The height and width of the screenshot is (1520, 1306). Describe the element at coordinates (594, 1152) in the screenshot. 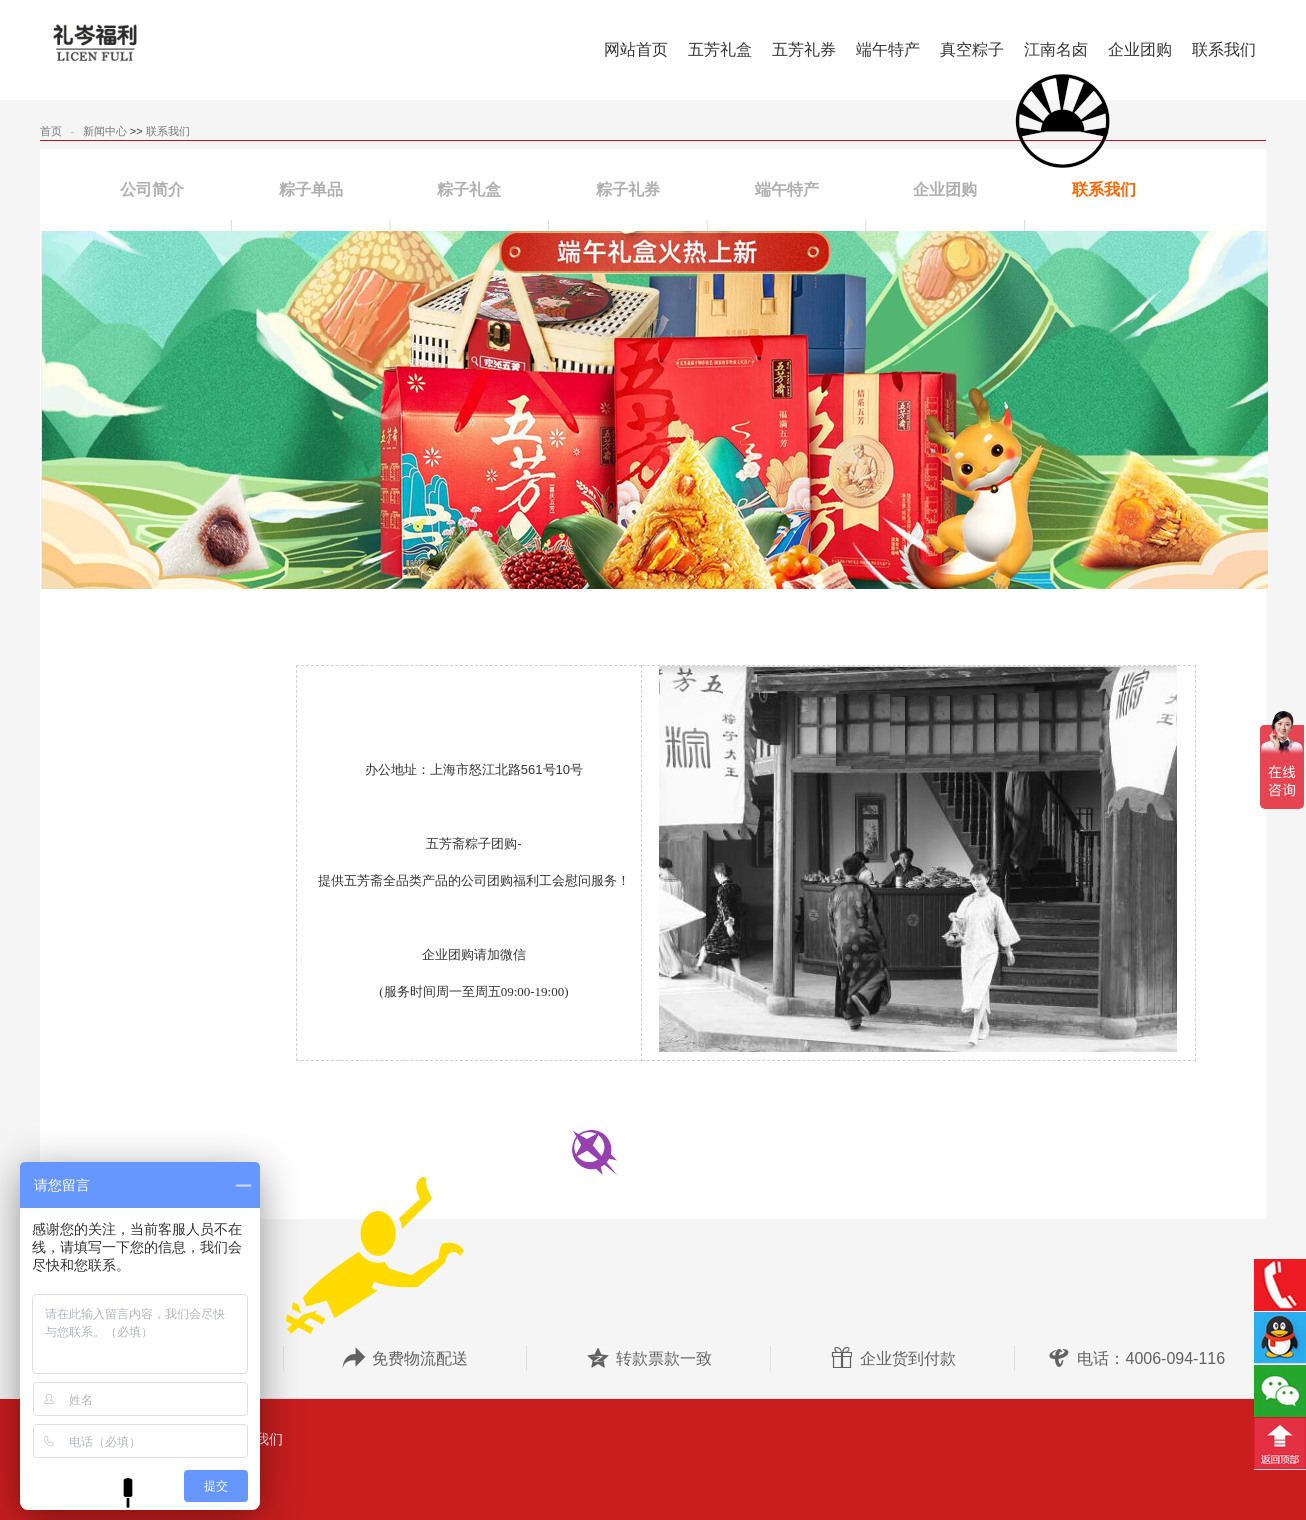

I see `indicates a critical hit or special attack` at that location.